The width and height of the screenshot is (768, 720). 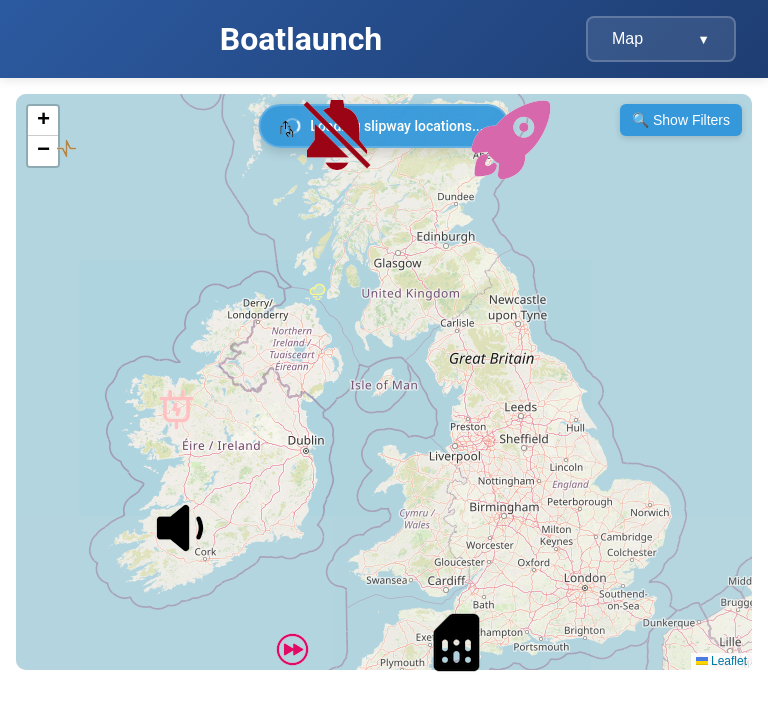 What do you see at coordinates (456, 642) in the screenshot?
I see `manage sim card settings` at bounding box center [456, 642].